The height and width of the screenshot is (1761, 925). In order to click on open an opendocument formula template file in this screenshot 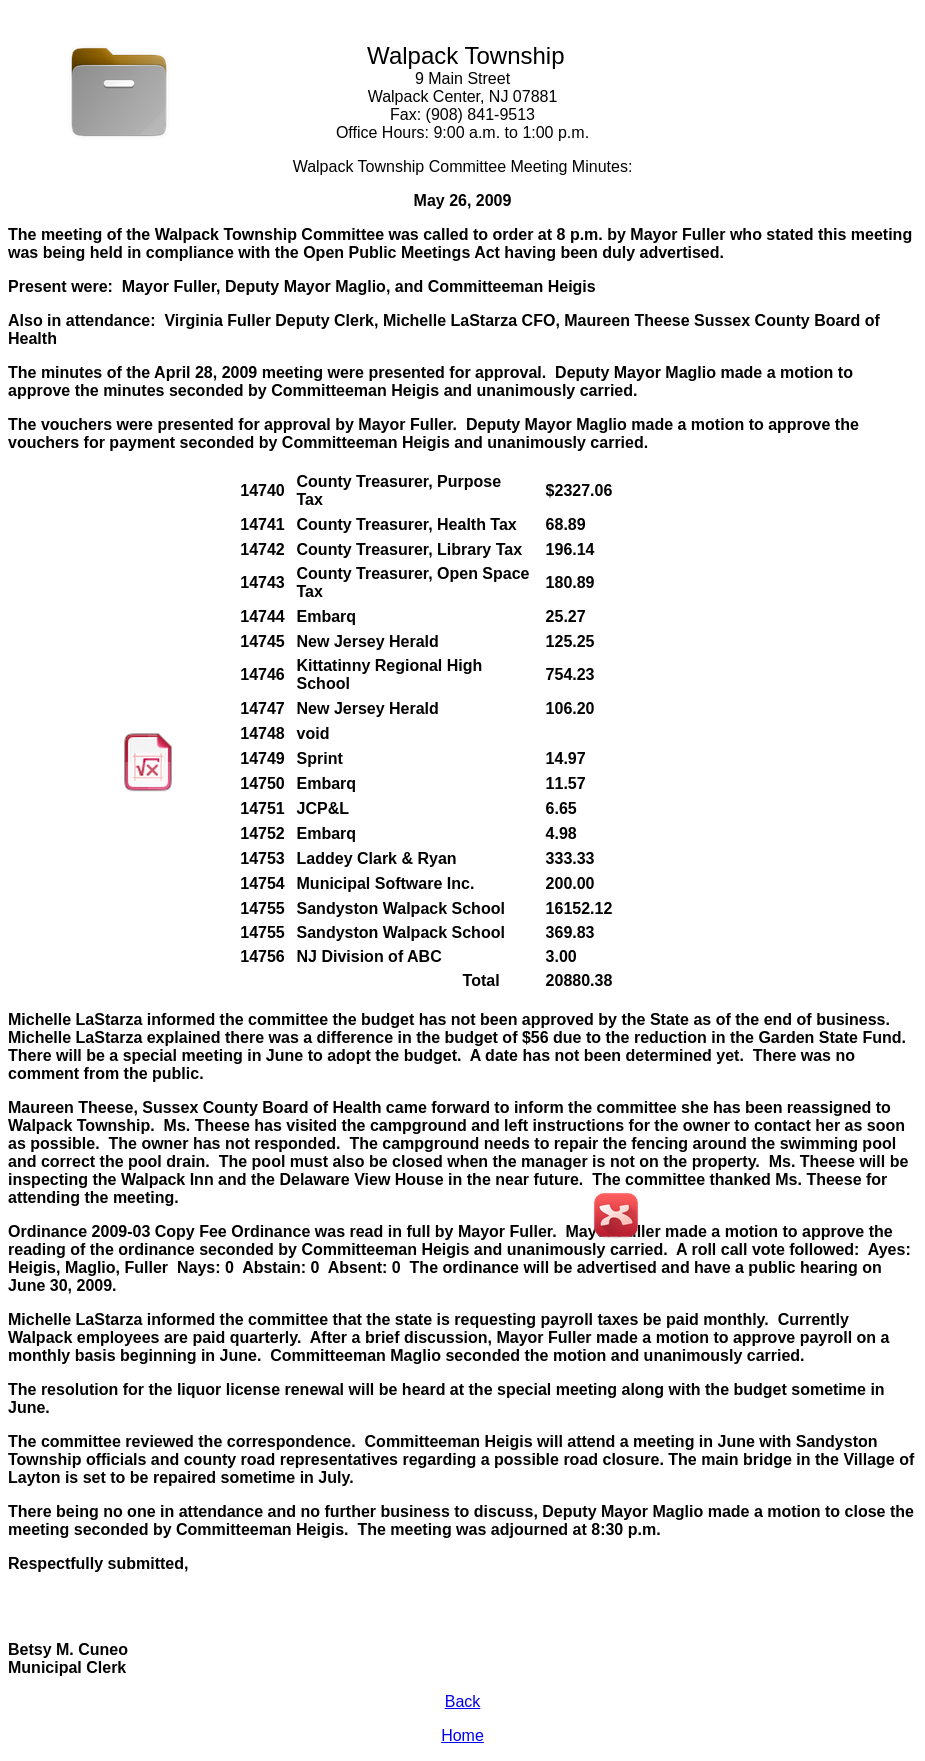, I will do `click(148, 762)`.